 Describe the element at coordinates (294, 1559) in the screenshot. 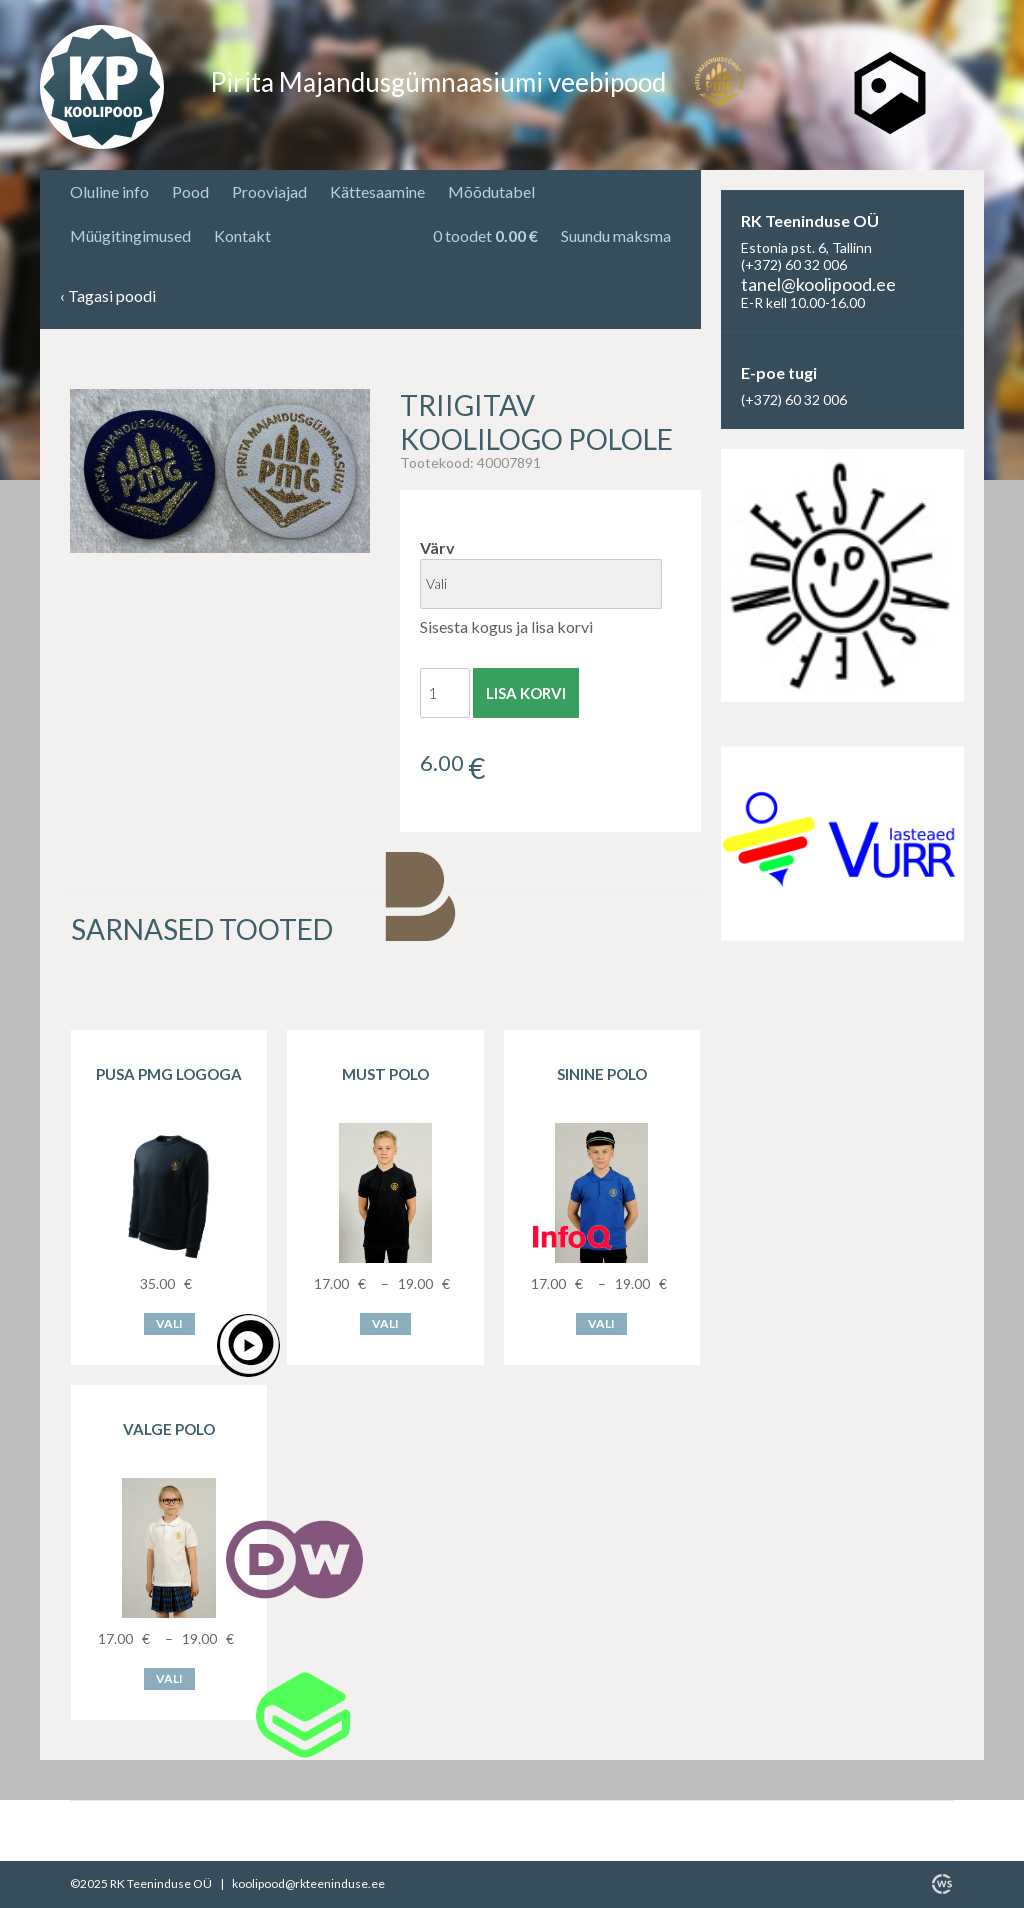

I see `open the Deutsche Welle news app` at that location.